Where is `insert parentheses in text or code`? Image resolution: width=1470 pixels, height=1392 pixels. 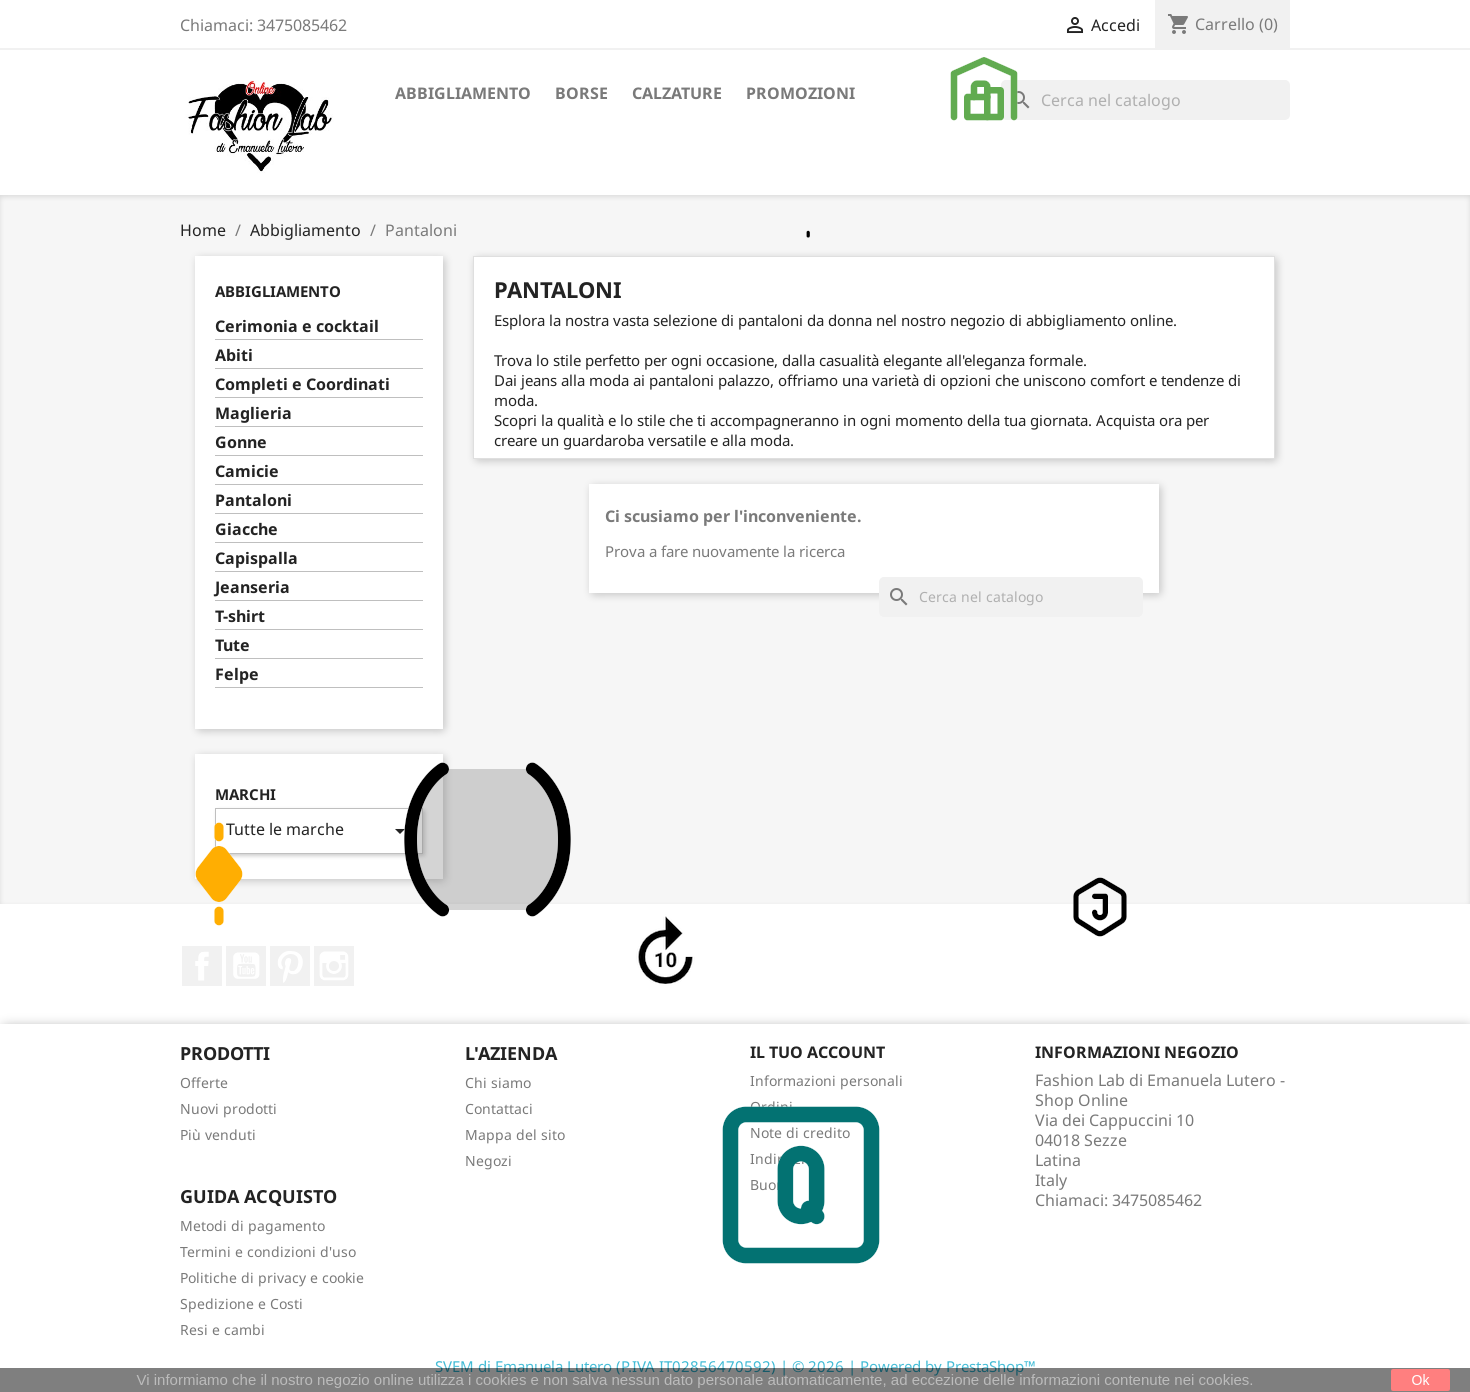
insert parentheses in text or code is located at coordinates (487, 839).